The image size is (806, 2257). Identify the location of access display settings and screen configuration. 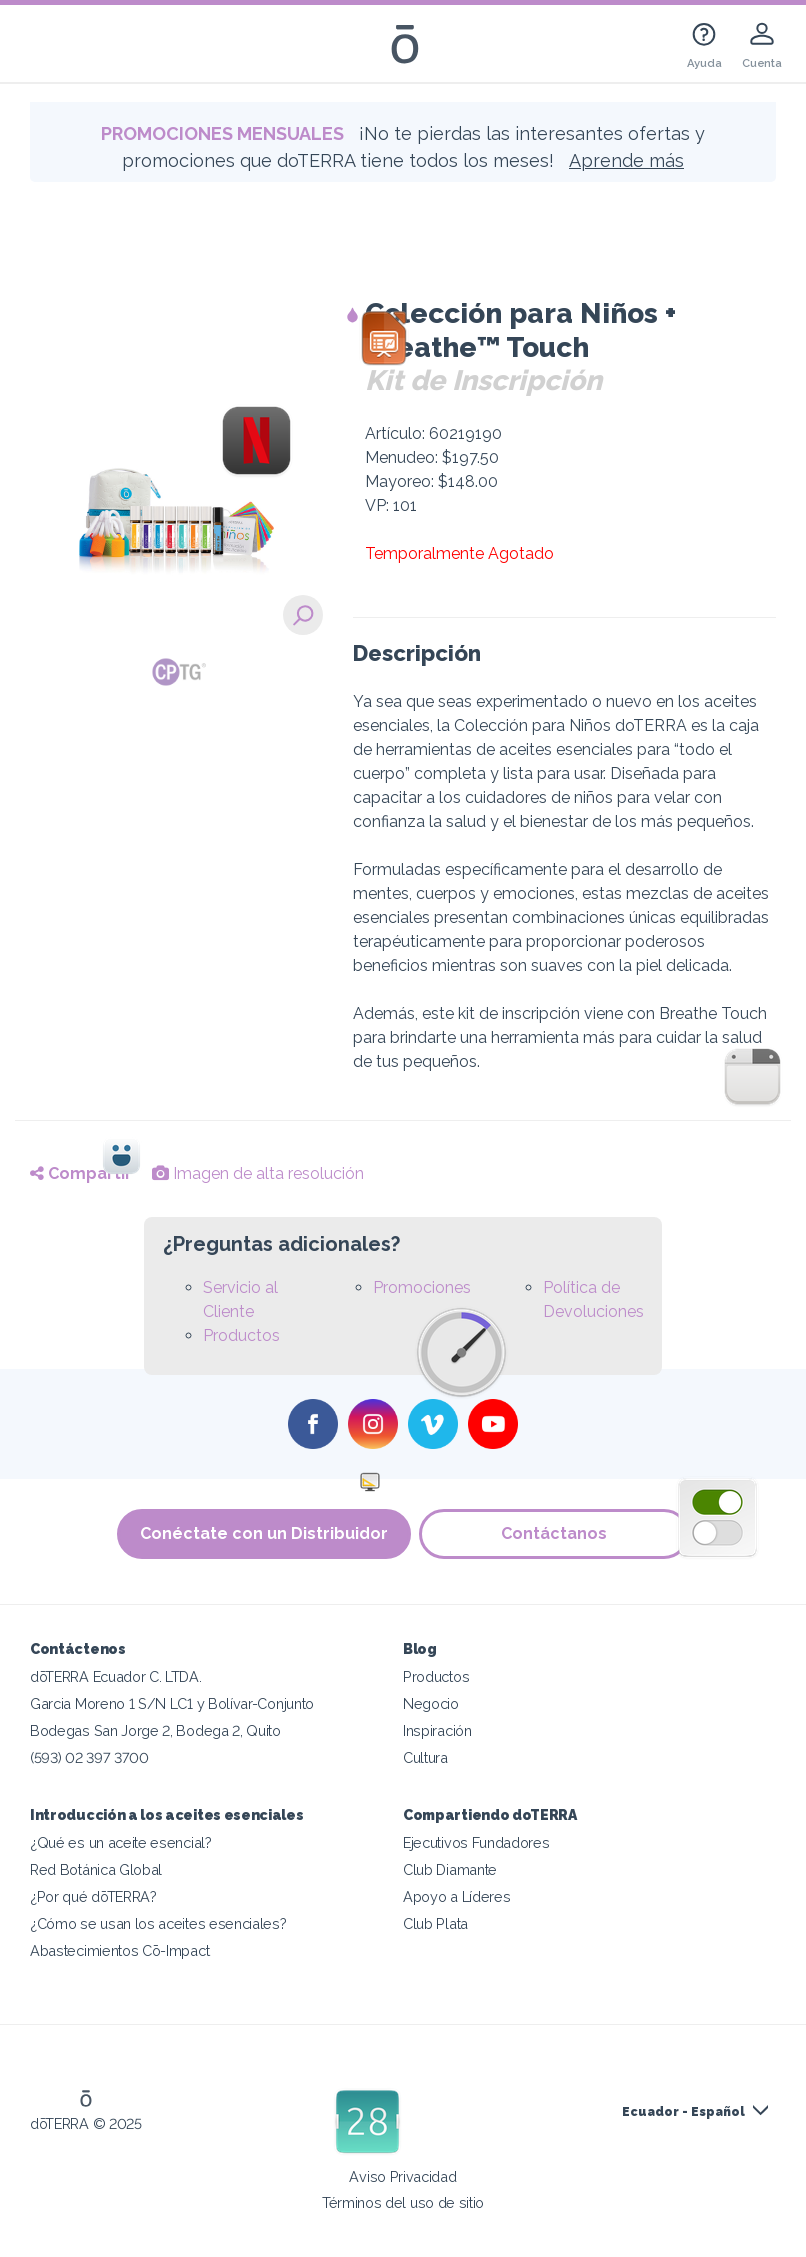
(370, 1482).